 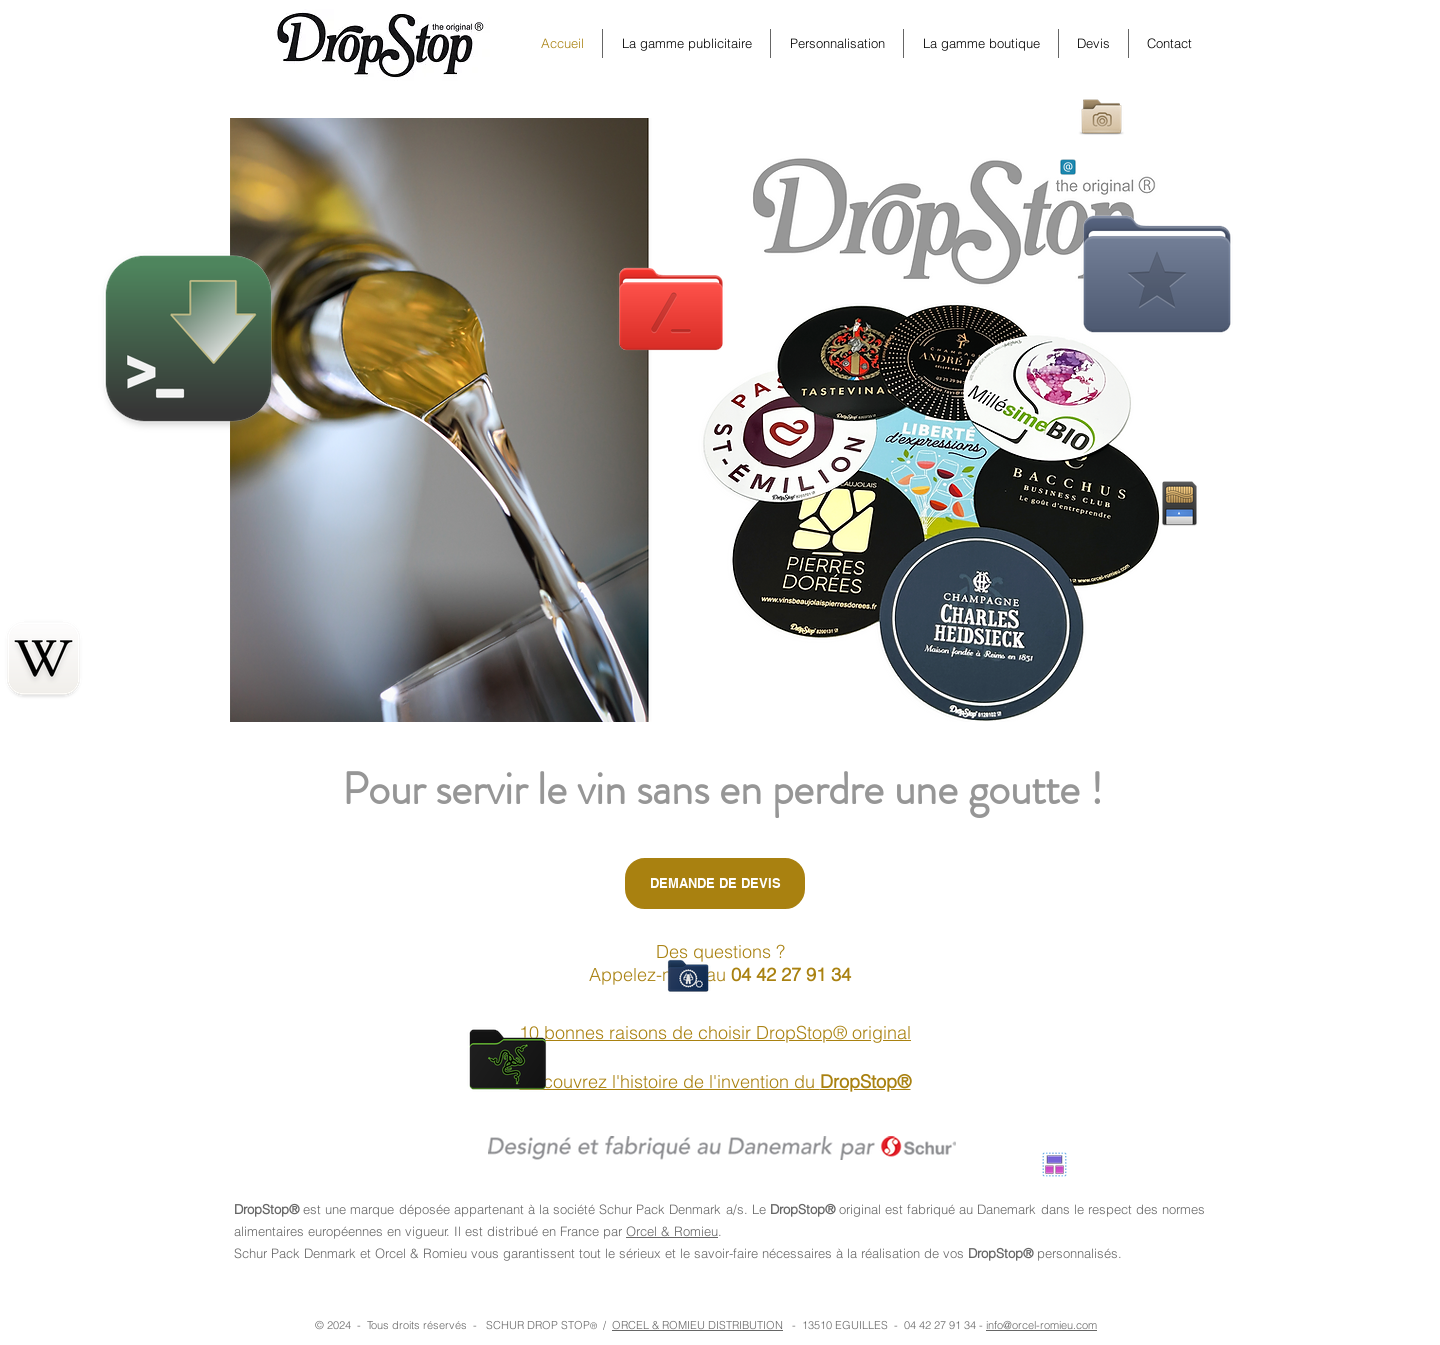 What do you see at coordinates (671, 309) in the screenshot?
I see `access the root directory folder` at bounding box center [671, 309].